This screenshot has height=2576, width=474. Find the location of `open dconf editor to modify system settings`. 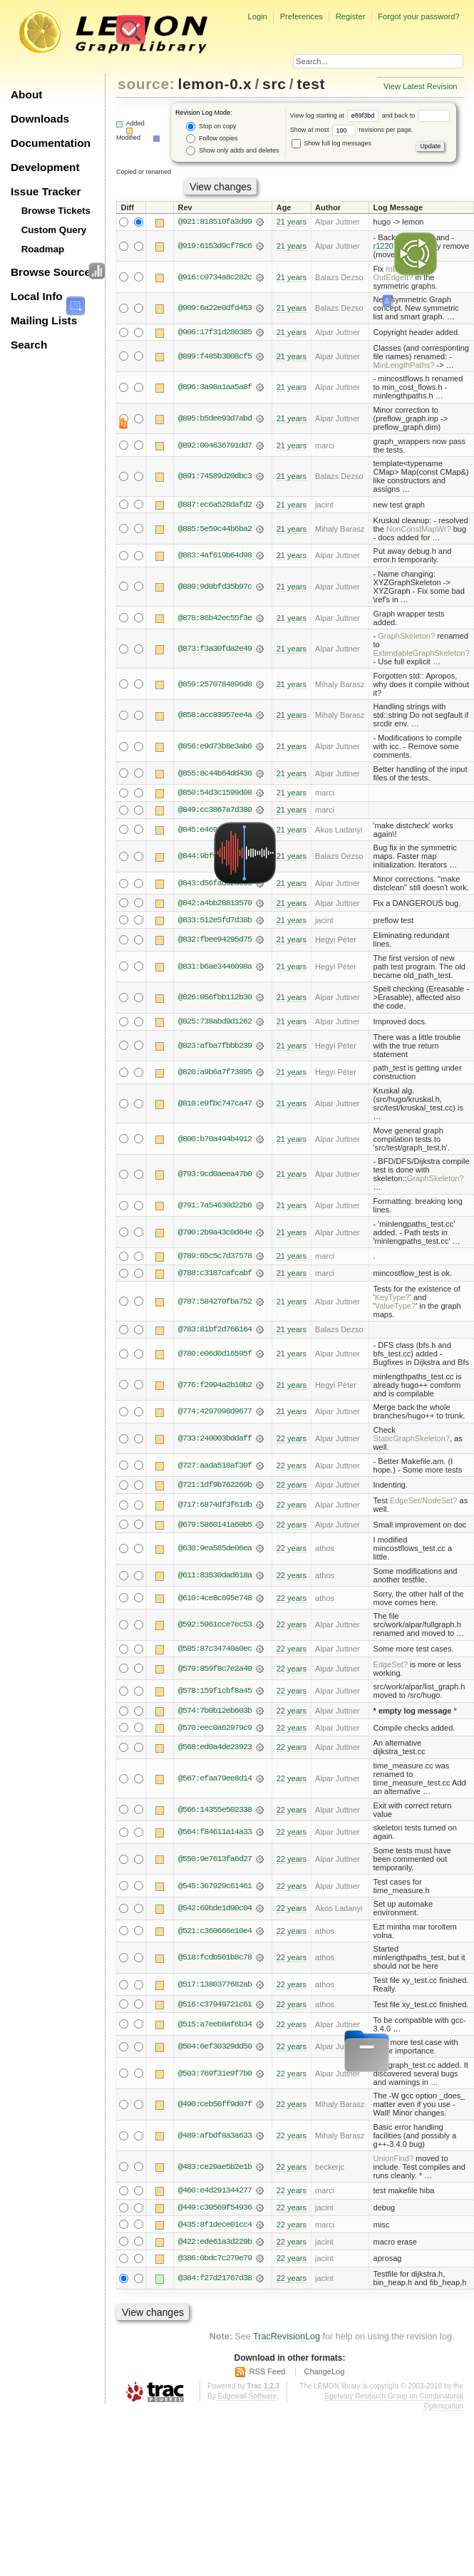

open dconf editor to modify system settings is located at coordinates (130, 29).